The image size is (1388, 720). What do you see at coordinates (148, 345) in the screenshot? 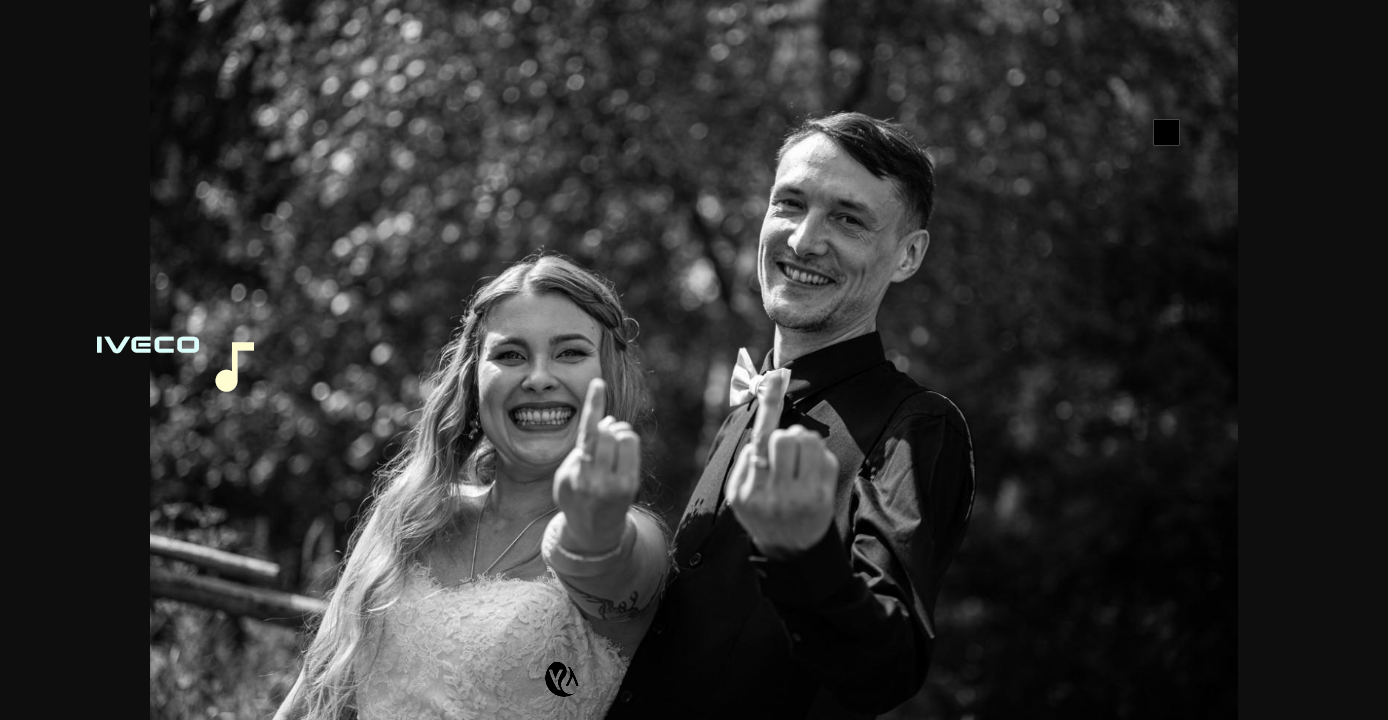
I see `Iveco brand logo` at bounding box center [148, 345].